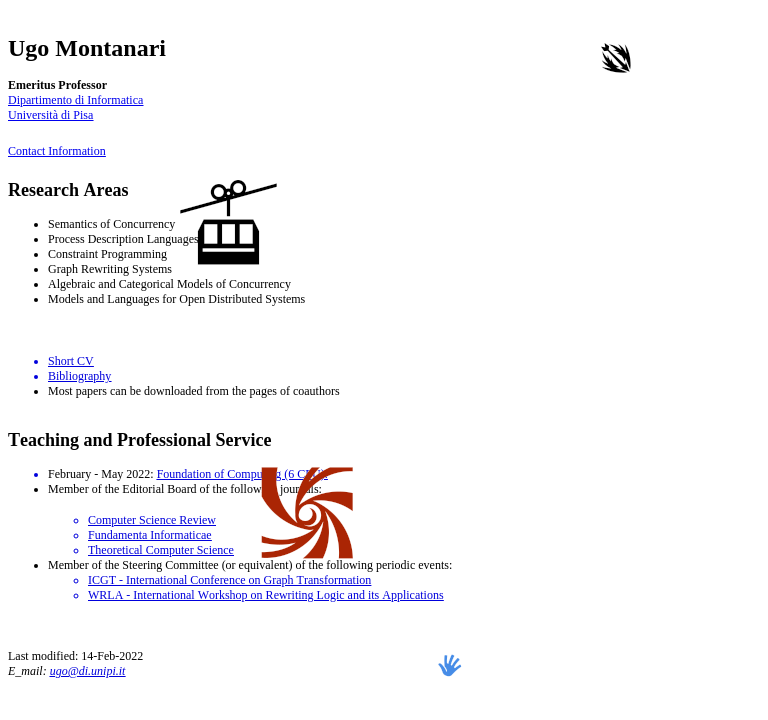 The height and width of the screenshot is (720, 768). I want to click on indicates a swift or speed-enhanced attack ability, so click(616, 58).